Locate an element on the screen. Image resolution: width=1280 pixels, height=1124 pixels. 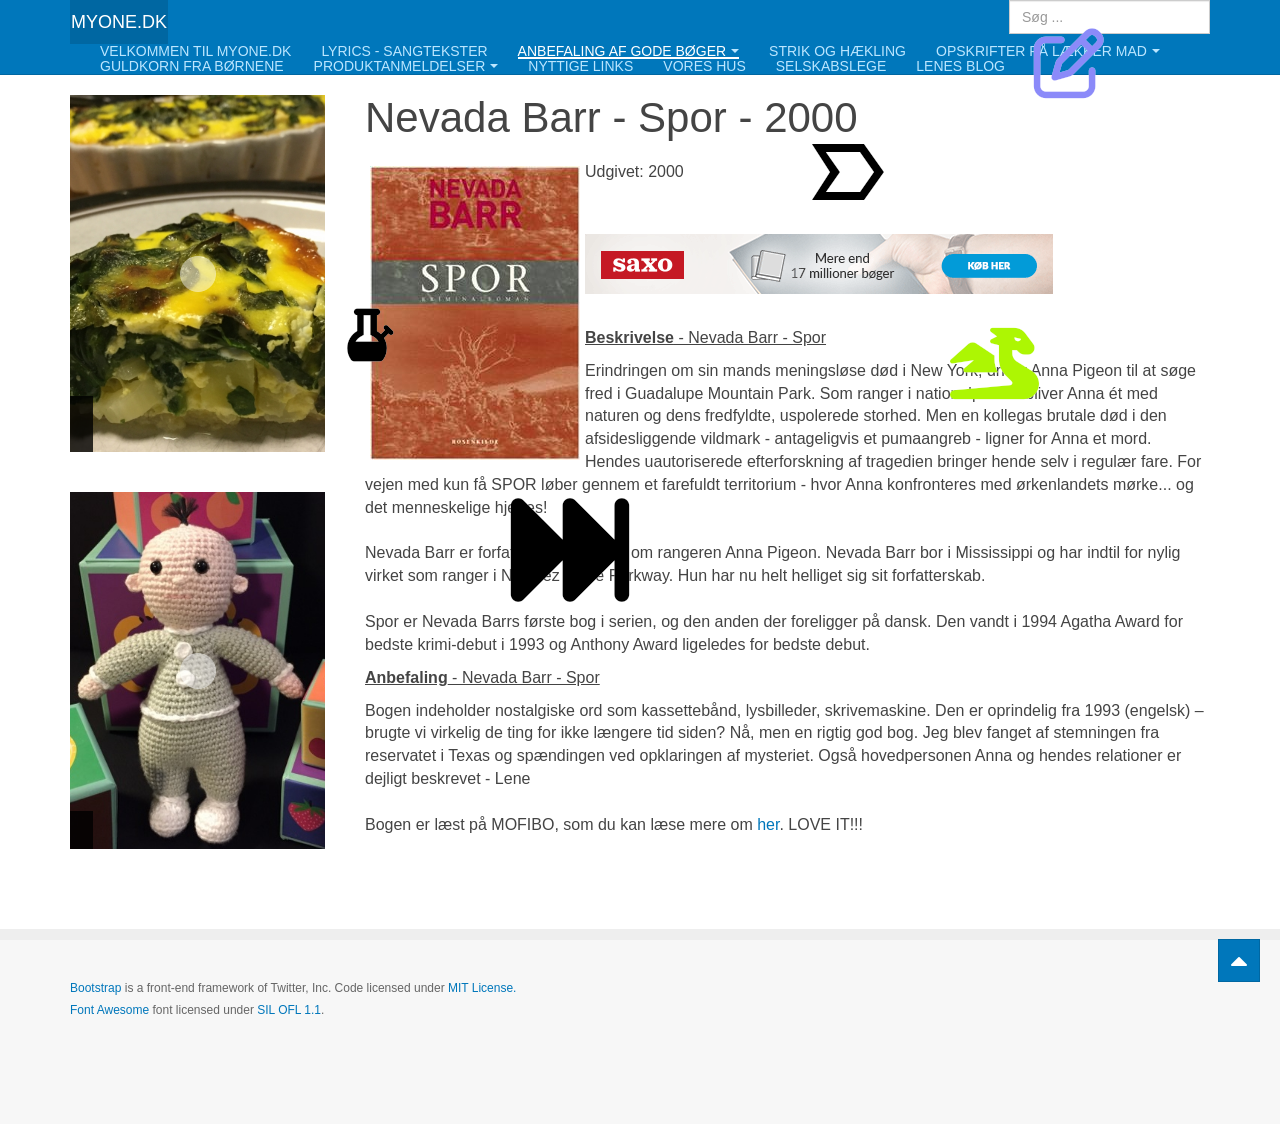
access fantasy or gaming content is located at coordinates (994, 363).